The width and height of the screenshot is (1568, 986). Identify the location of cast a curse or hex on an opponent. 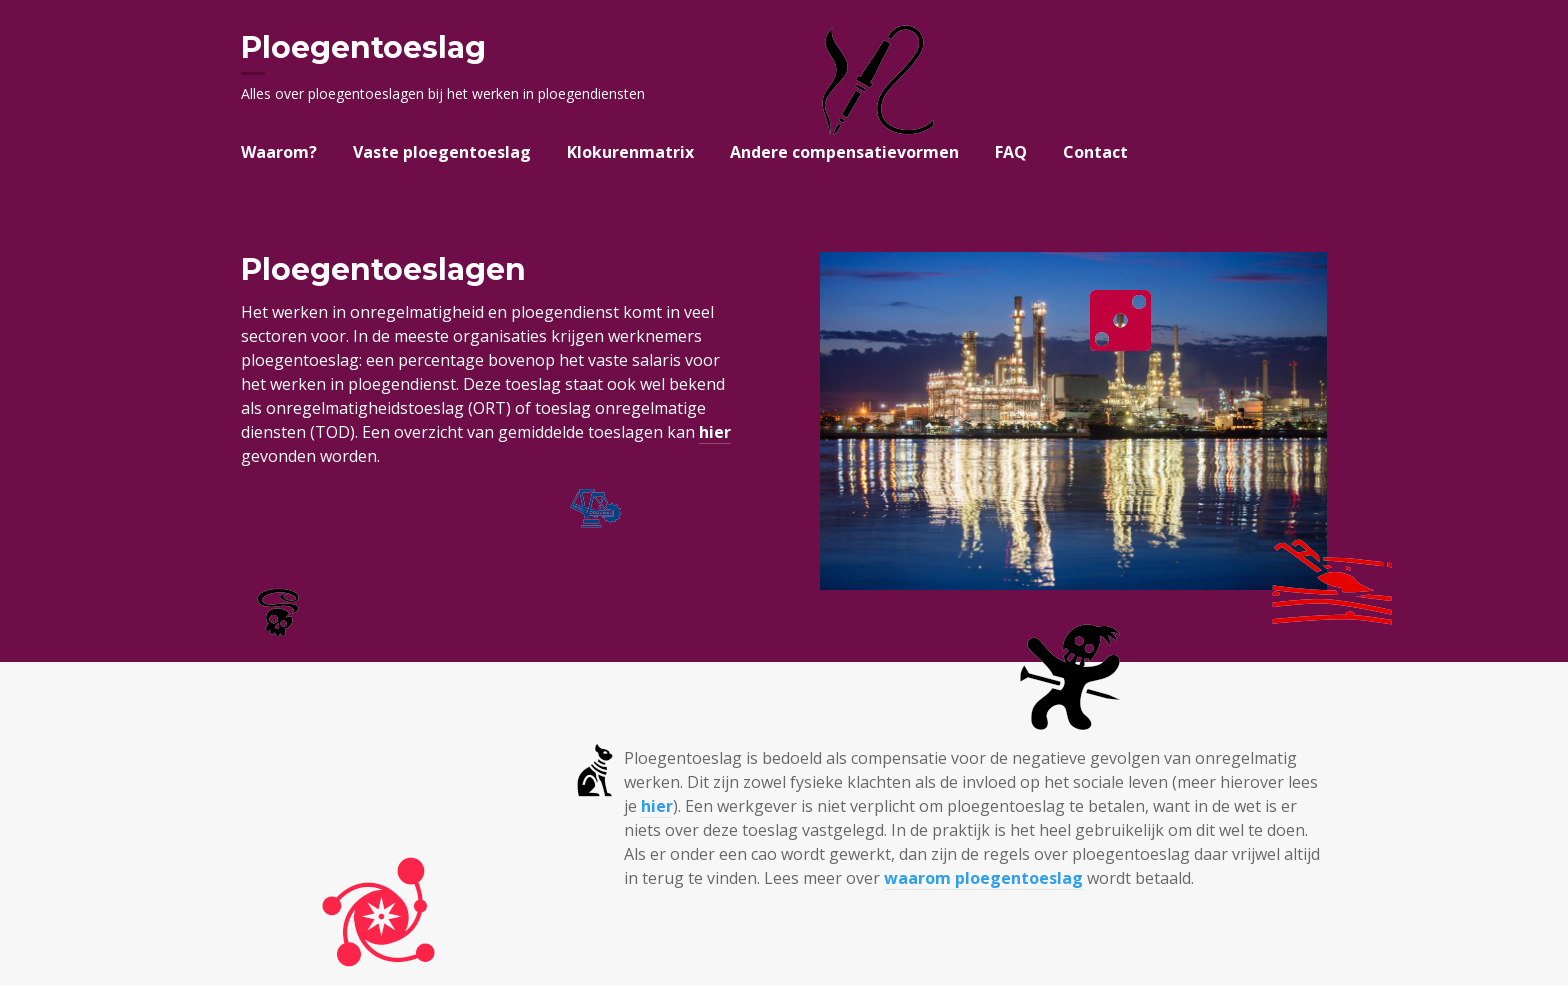
(1072, 677).